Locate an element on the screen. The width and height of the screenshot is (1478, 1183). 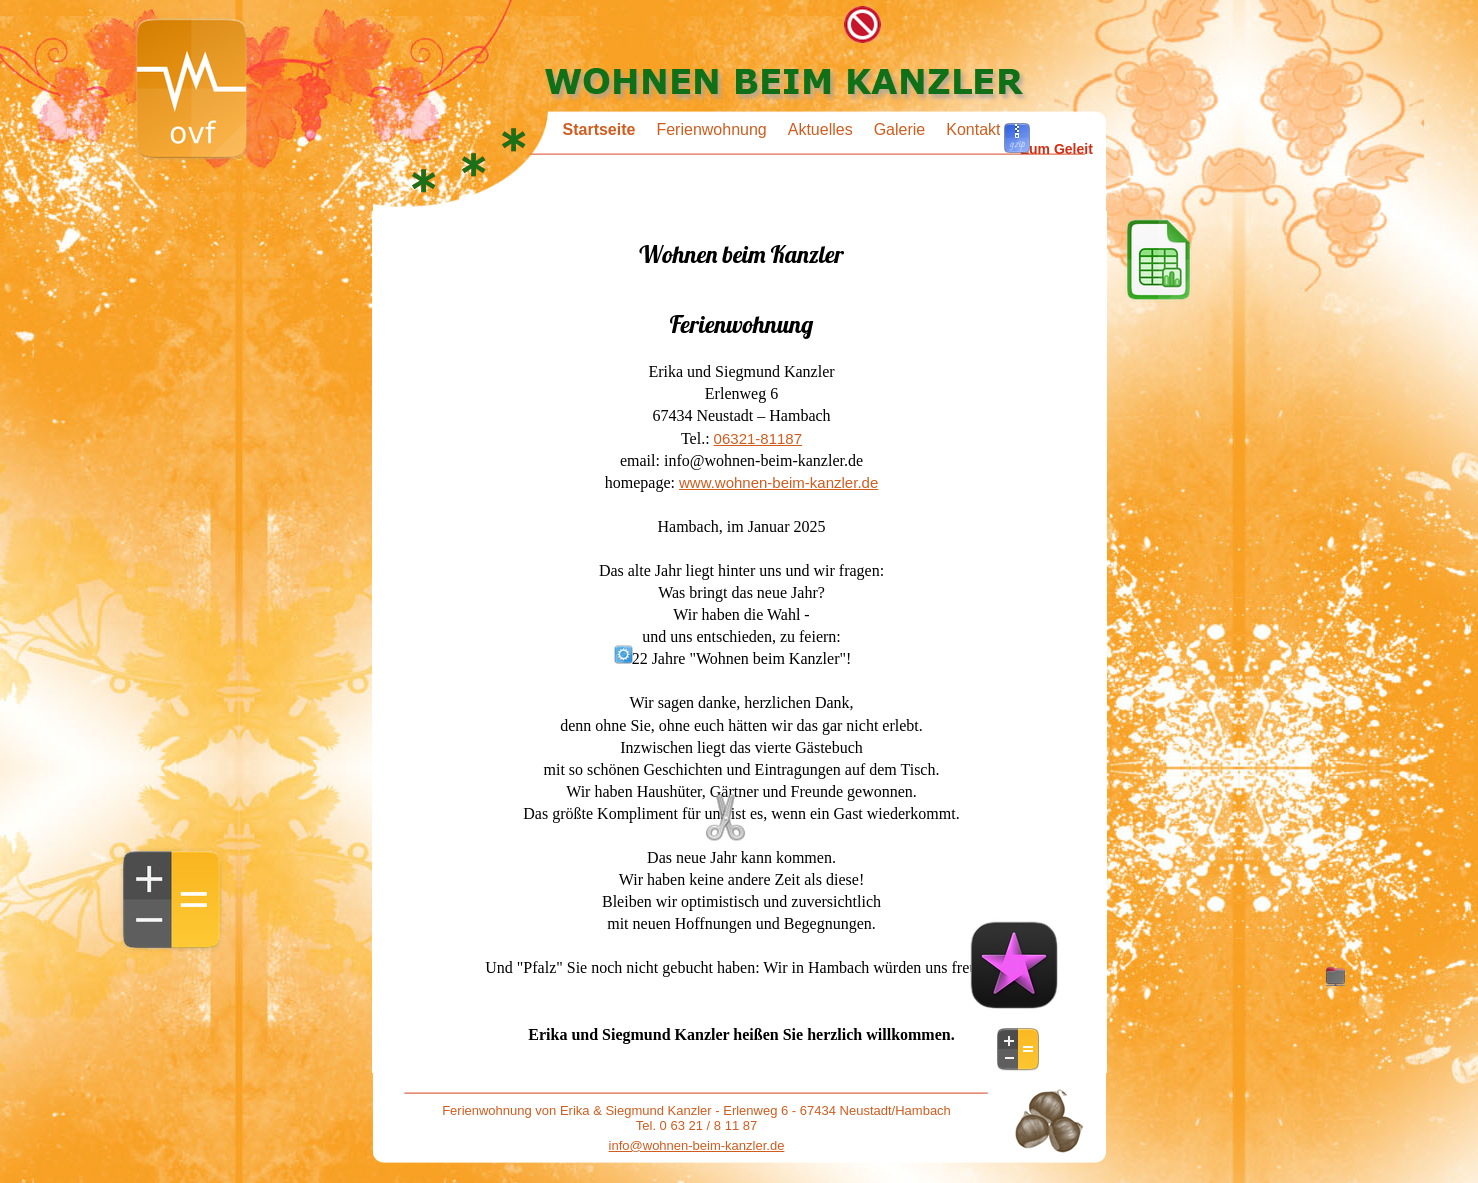
delete selected email message is located at coordinates (862, 24).